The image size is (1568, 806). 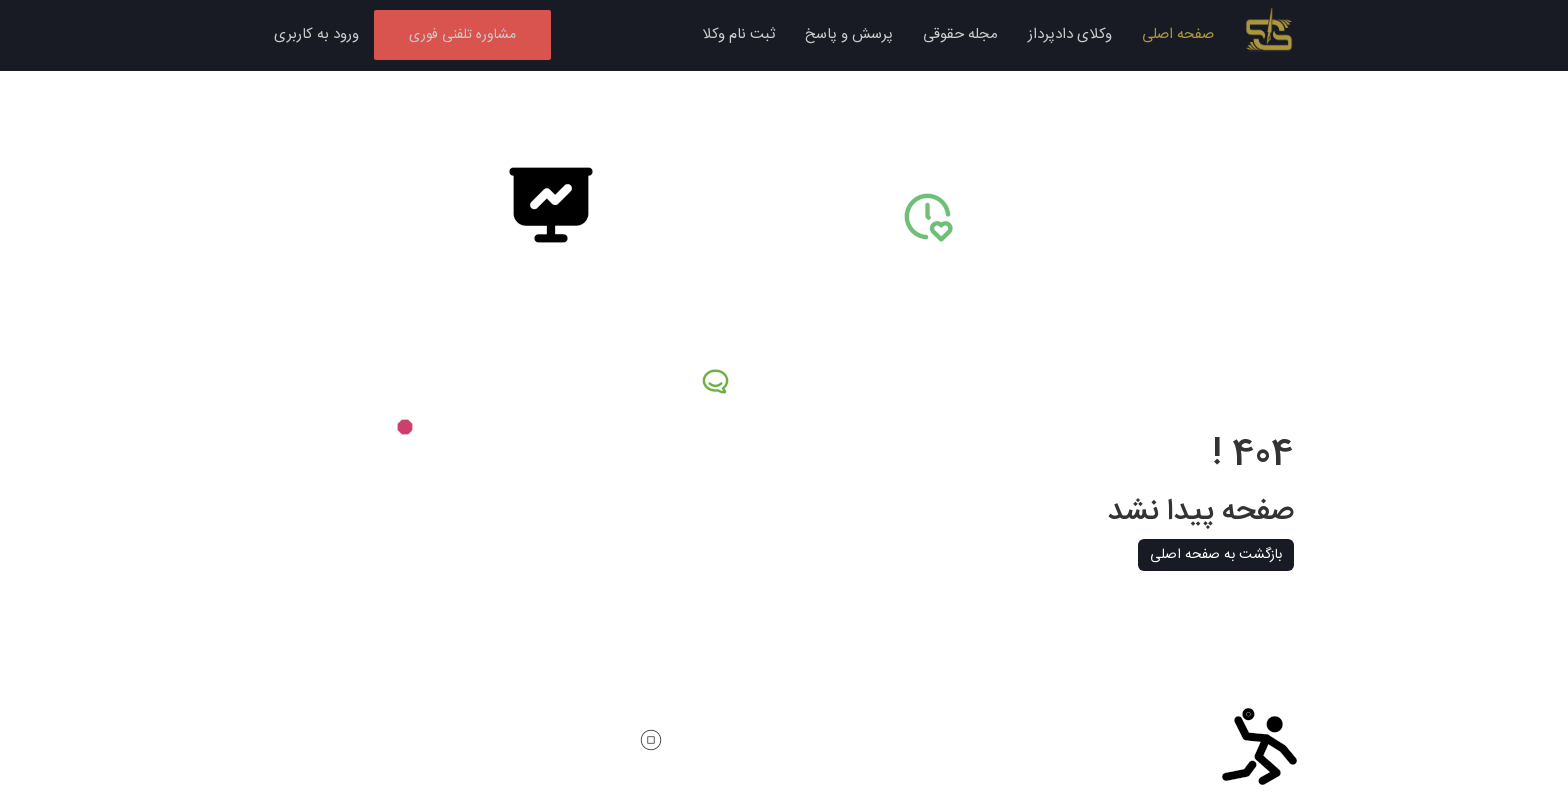 I want to click on view your favorite or saved times, so click(x=927, y=216).